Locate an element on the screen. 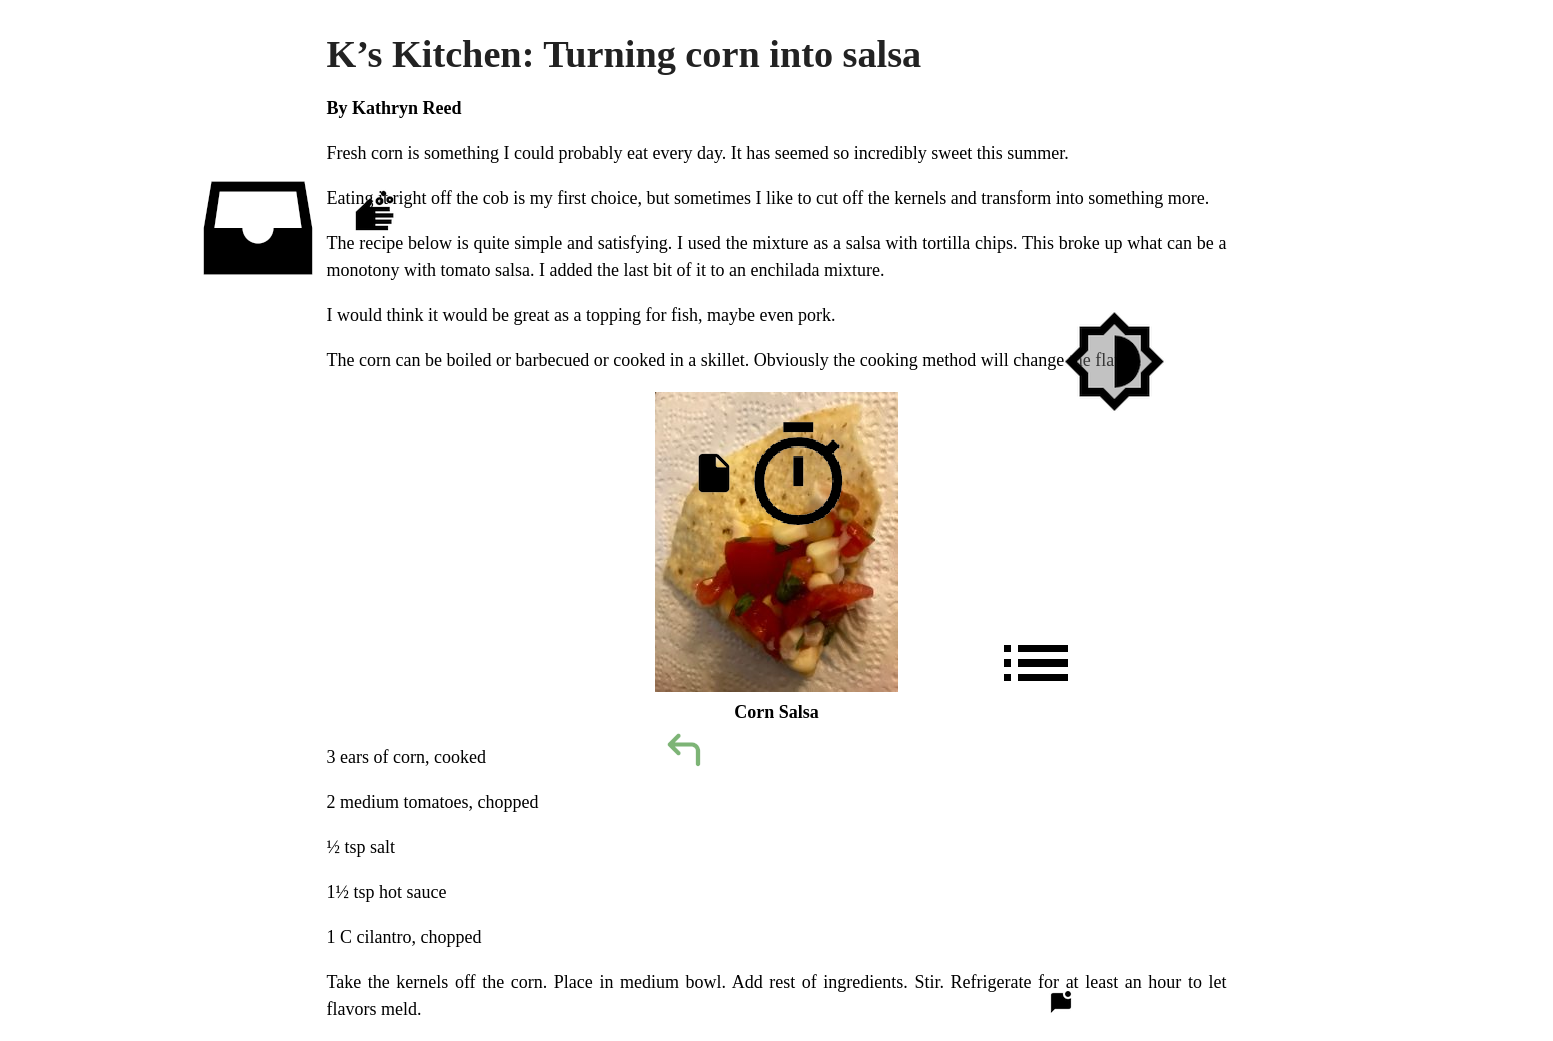 The image size is (1553, 1041). access your inbox or file tray is located at coordinates (258, 228).